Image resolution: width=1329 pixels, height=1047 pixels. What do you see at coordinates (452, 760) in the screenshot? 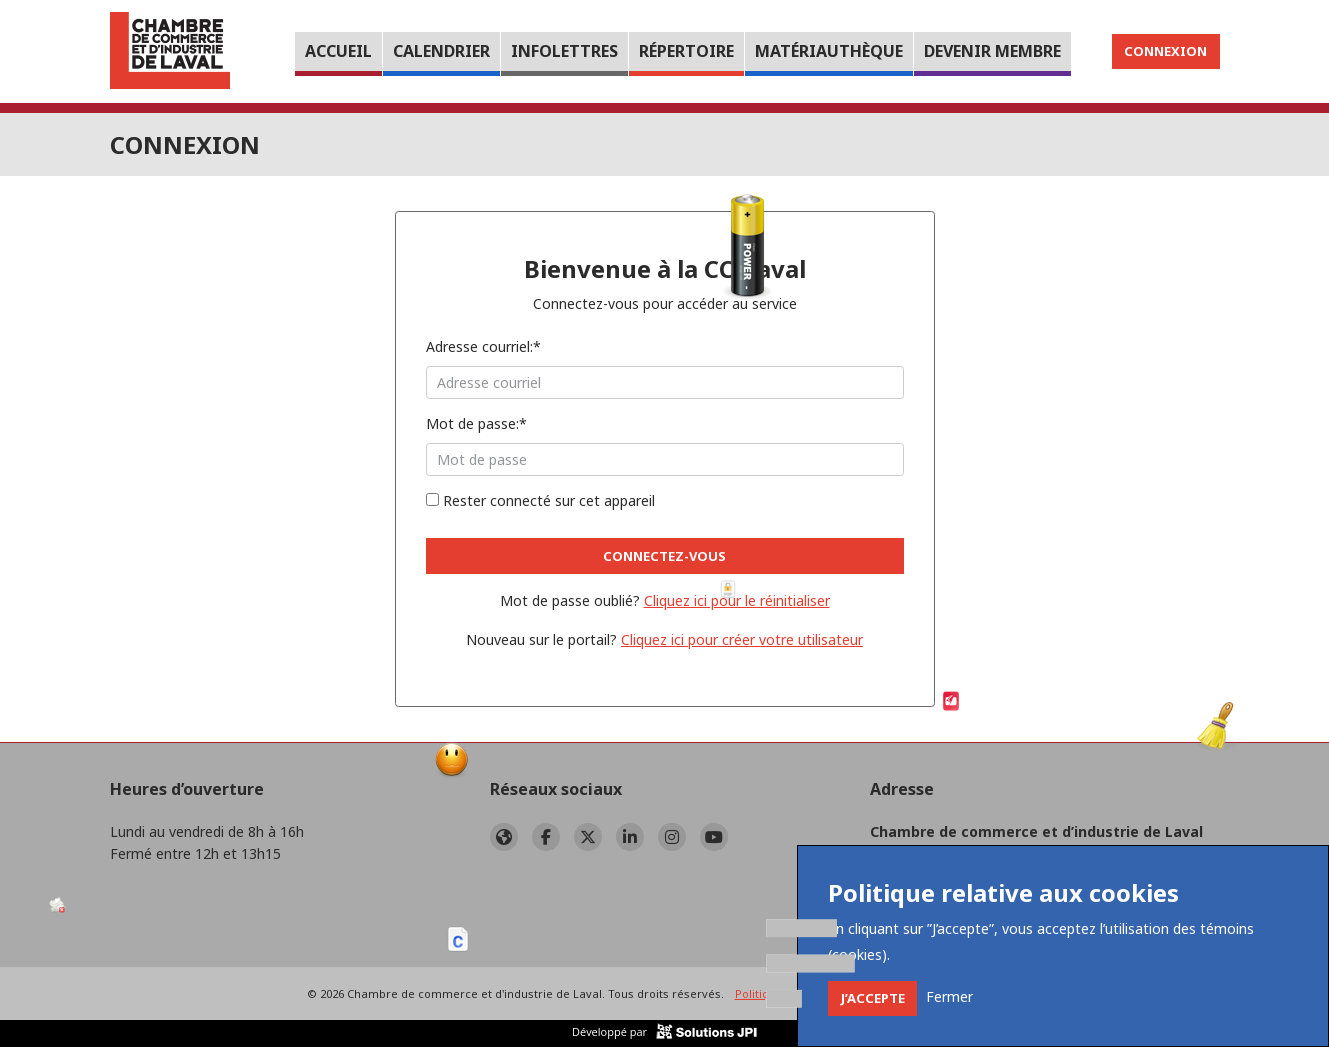
I see `indicates a warning or concern status` at bounding box center [452, 760].